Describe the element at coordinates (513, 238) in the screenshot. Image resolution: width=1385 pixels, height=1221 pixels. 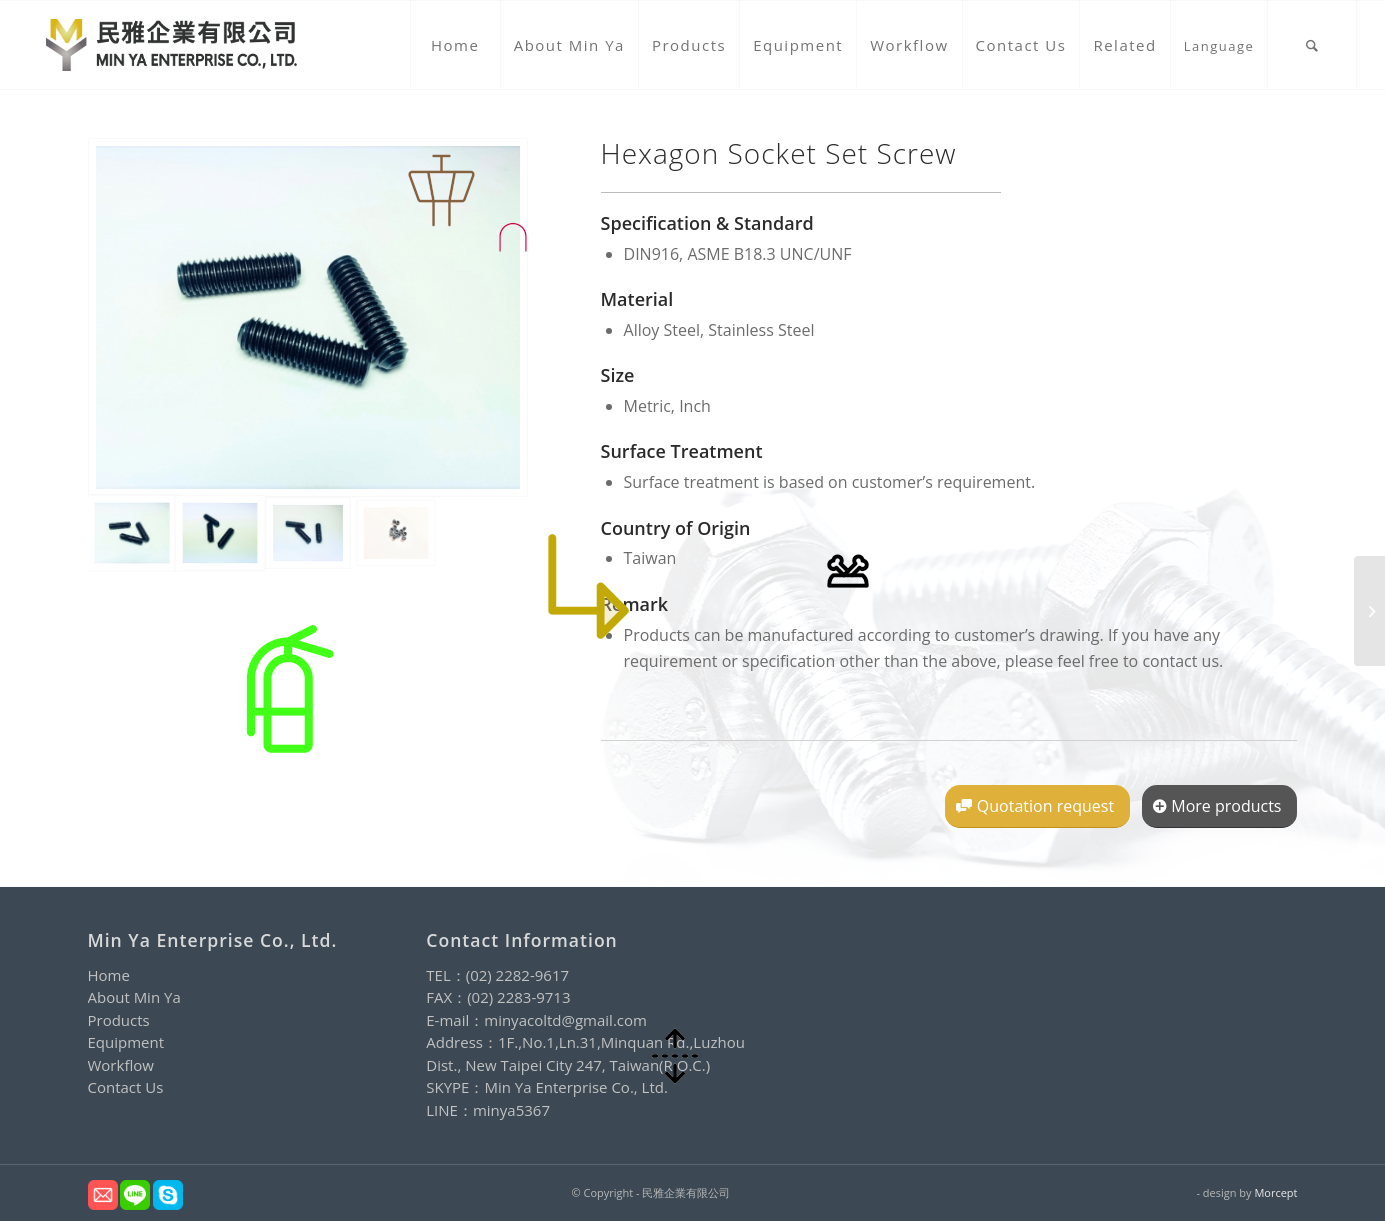
I see `indicates set intersection in data operations` at that location.